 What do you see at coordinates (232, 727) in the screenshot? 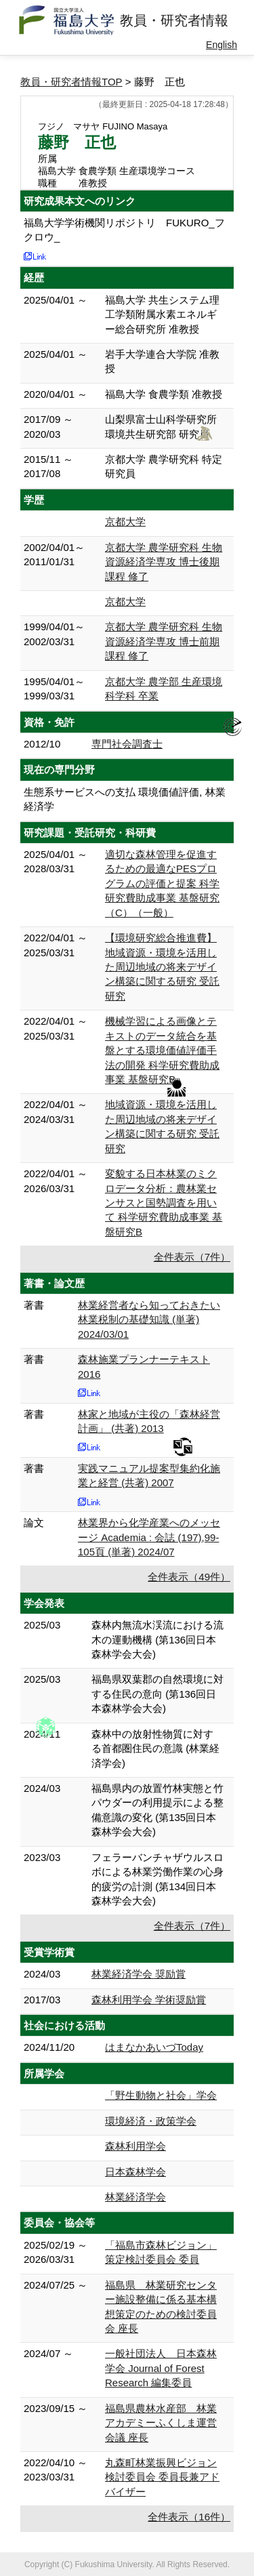
I see `scan for nearby objects or enemies` at bounding box center [232, 727].